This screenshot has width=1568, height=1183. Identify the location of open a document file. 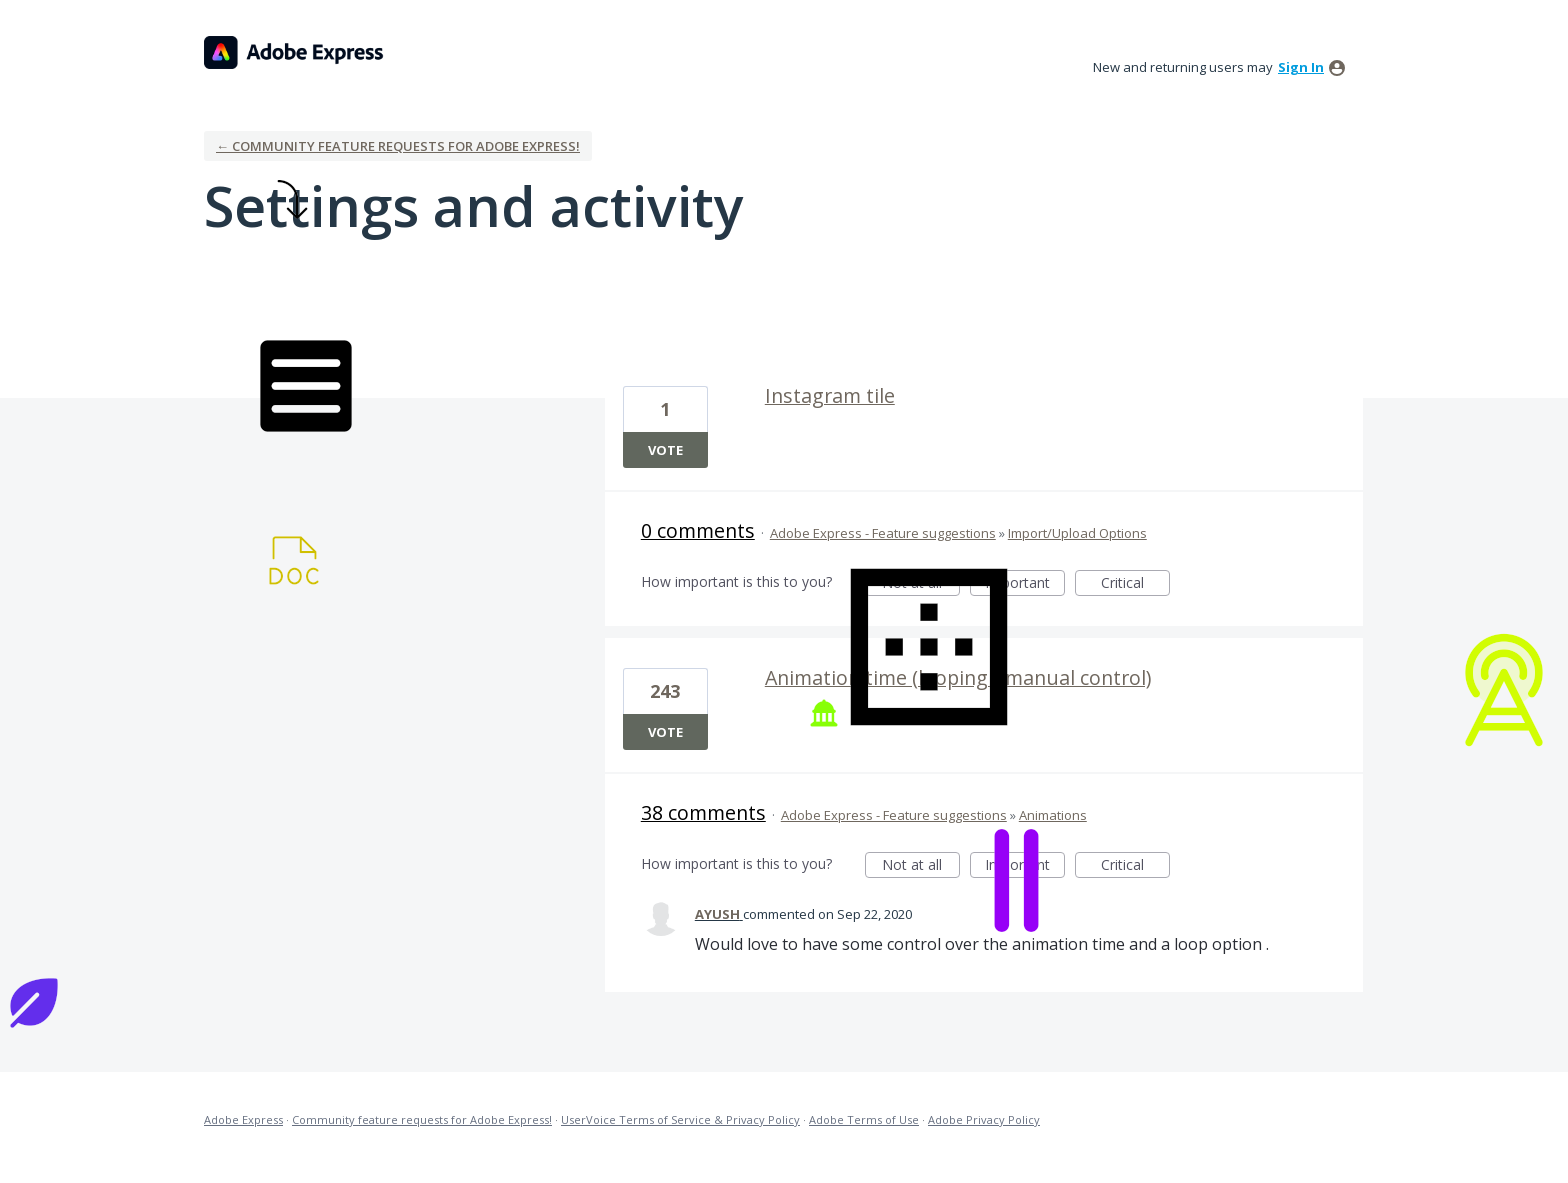
(294, 562).